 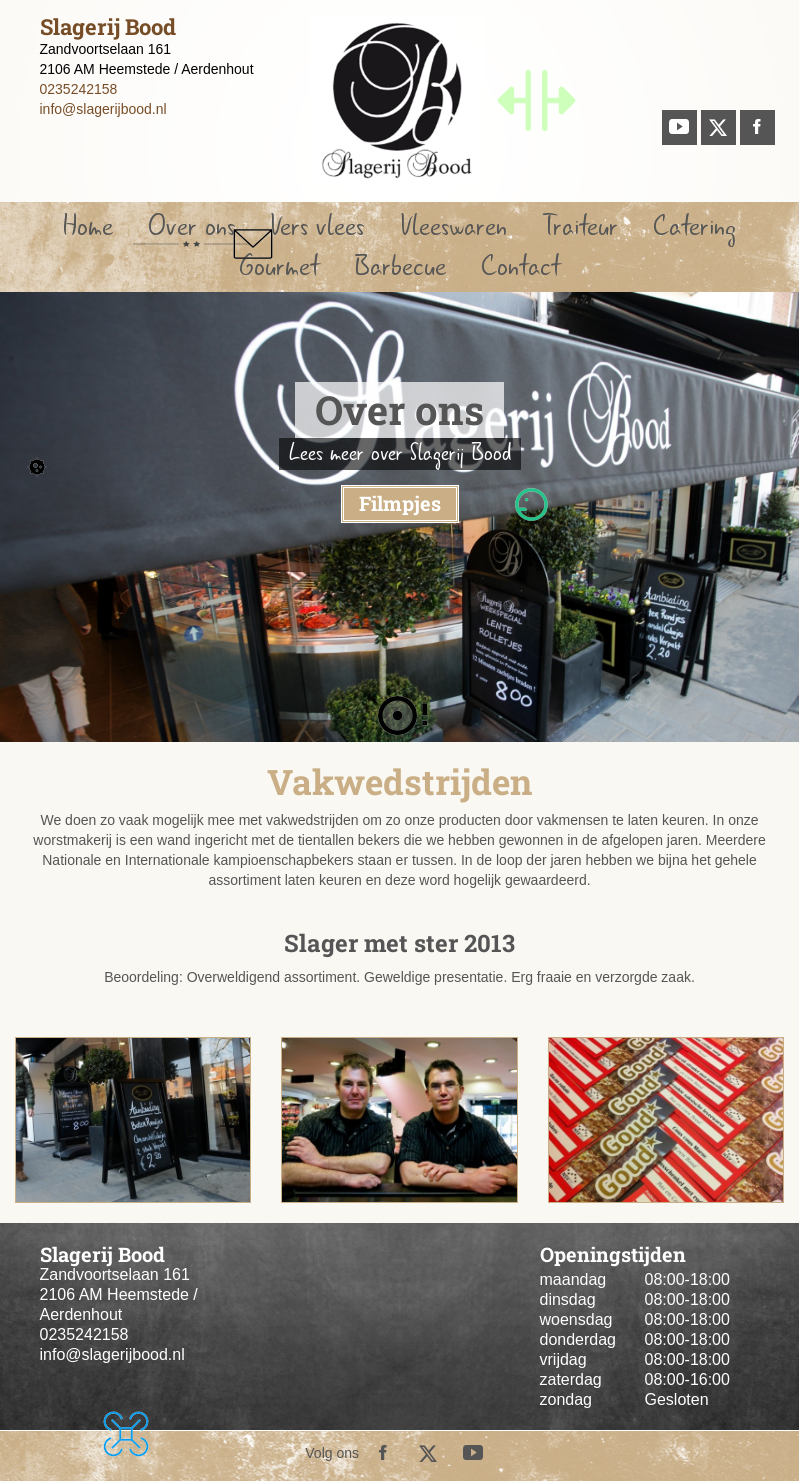 I want to click on split view horizontally, so click(x=536, y=100).